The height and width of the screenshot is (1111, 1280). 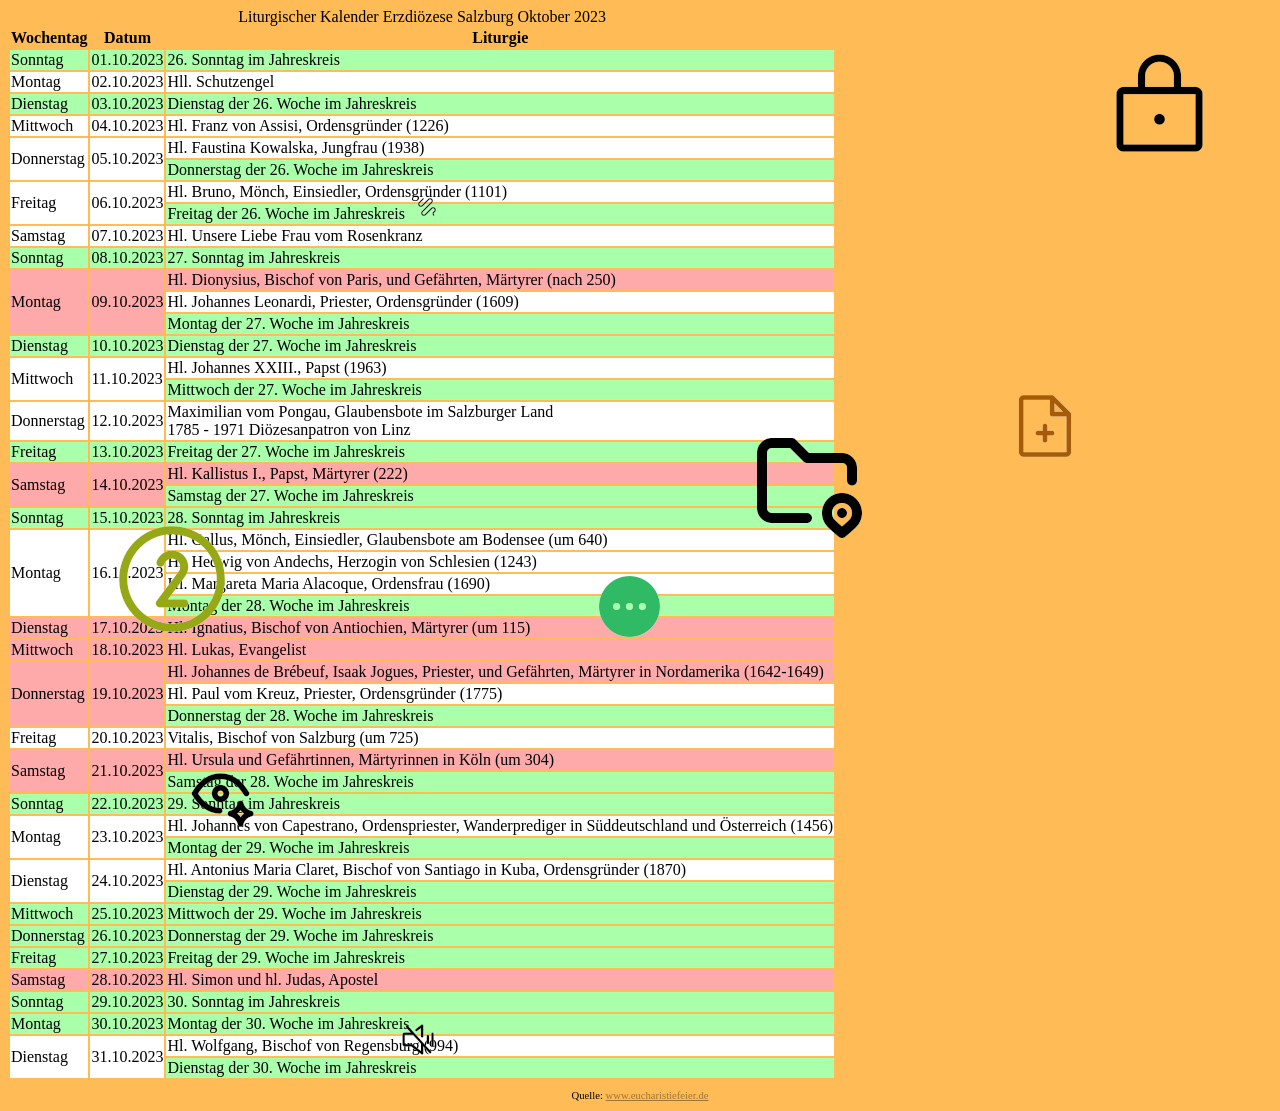 What do you see at coordinates (1045, 426) in the screenshot?
I see `create a new file` at bounding box center [1045, 426].